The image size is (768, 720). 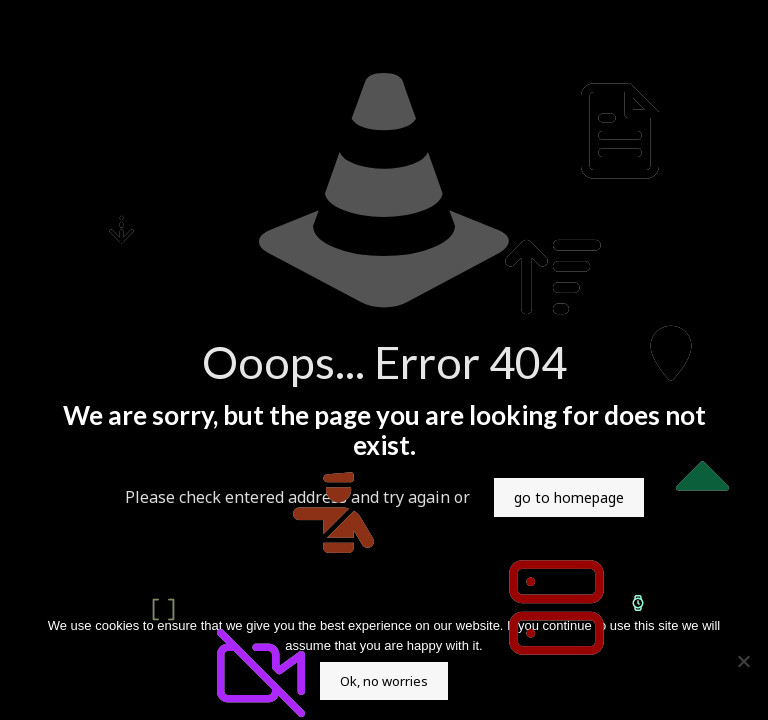 What do you see at coordinates (702, 490) in the screenshot?
I see `navigate up or go to previous item` at bounding box center [702, 490].